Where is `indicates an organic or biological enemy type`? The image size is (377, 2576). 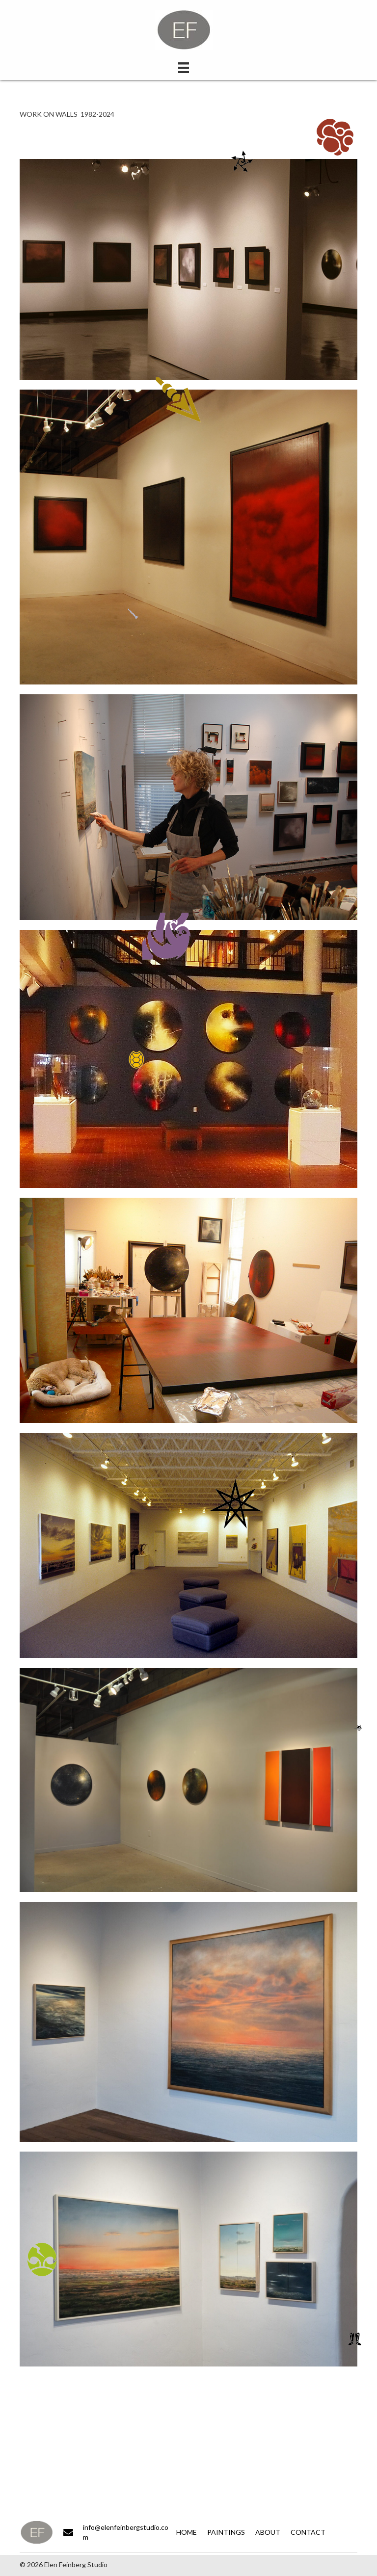 indicates an organic or biological enemy type is located at coordinates (335, 137).